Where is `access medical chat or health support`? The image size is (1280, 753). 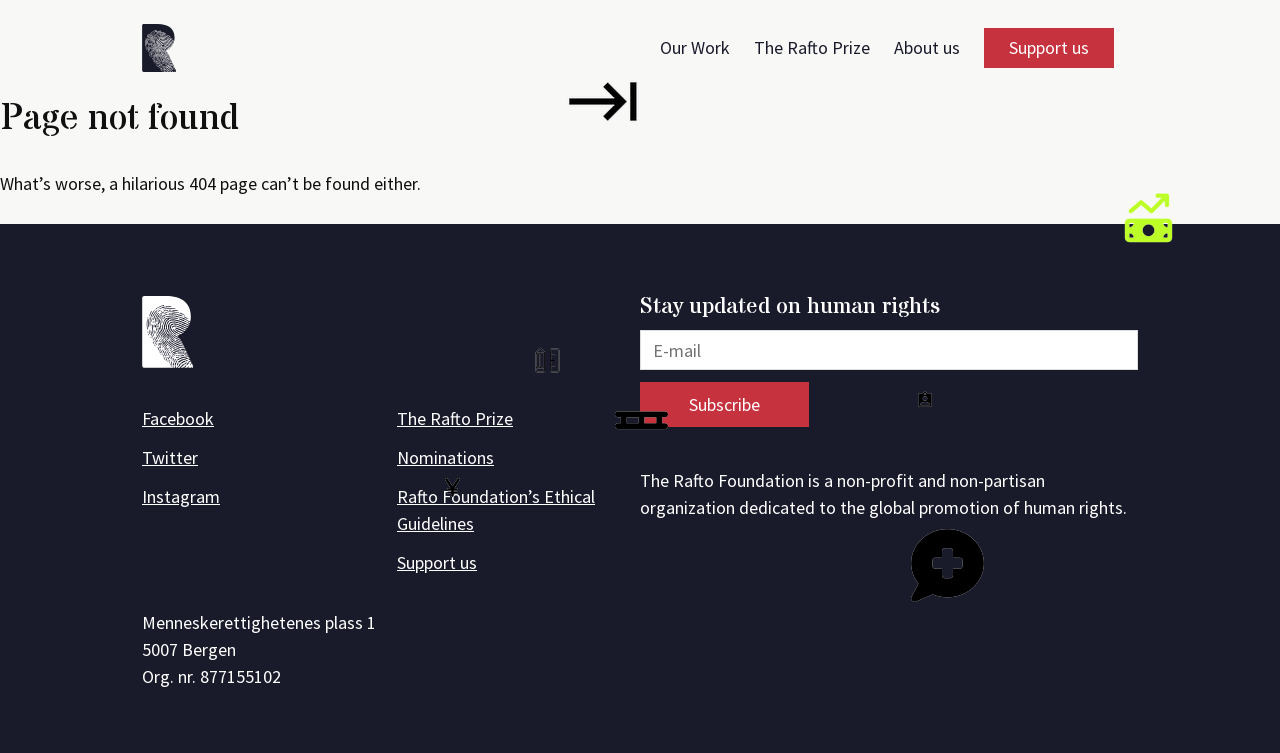
access medical chat or health support is located at coordinates (947, 565).